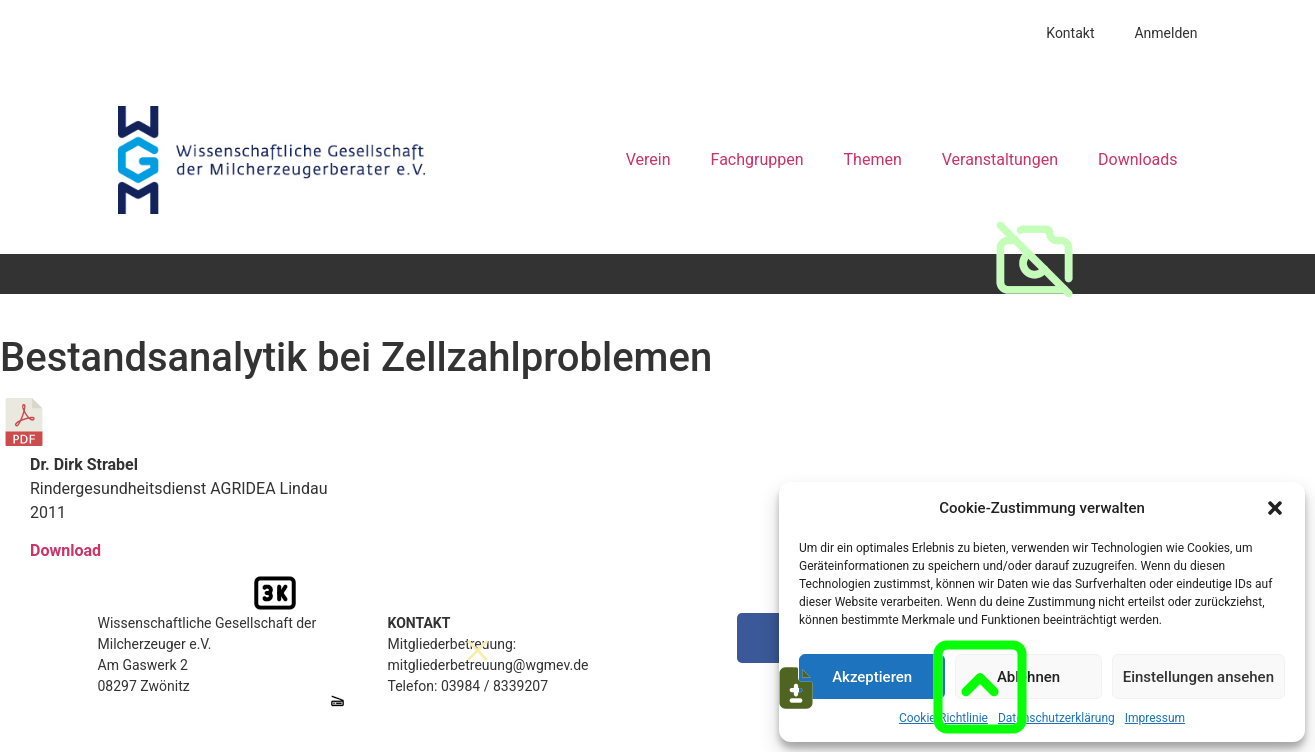  I want to click on scan a document or image, so click(337, 700).